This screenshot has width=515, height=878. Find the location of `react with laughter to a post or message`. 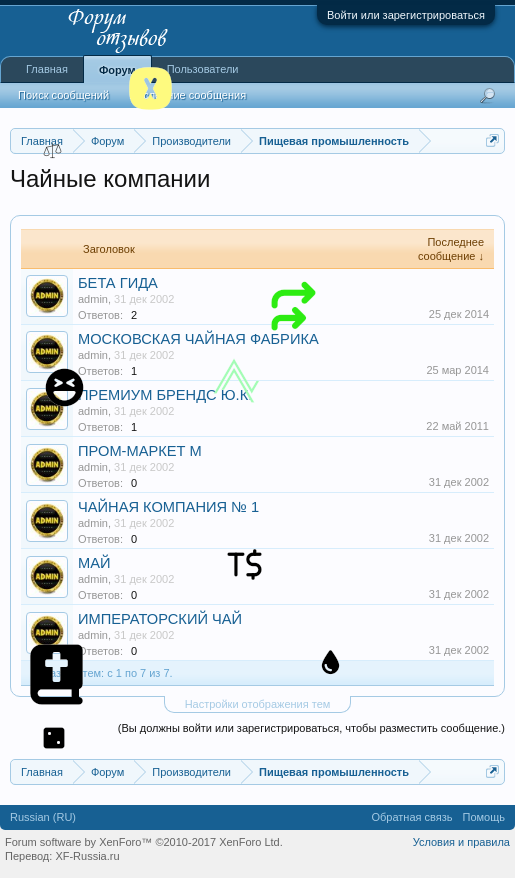

react with laughter to a post or message is located at coordinates (64, 387).